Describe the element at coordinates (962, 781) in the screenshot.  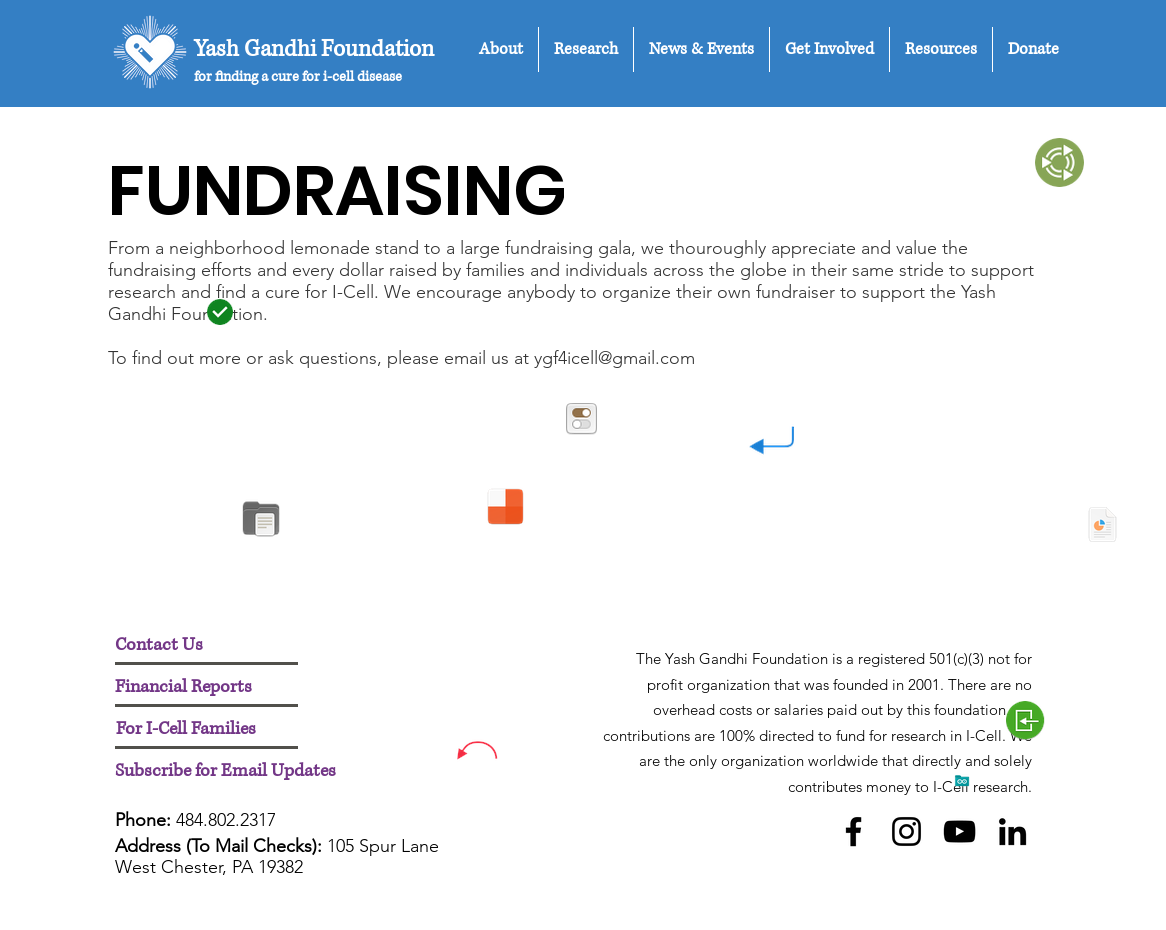
I see `open arduino project files folder` at that location.